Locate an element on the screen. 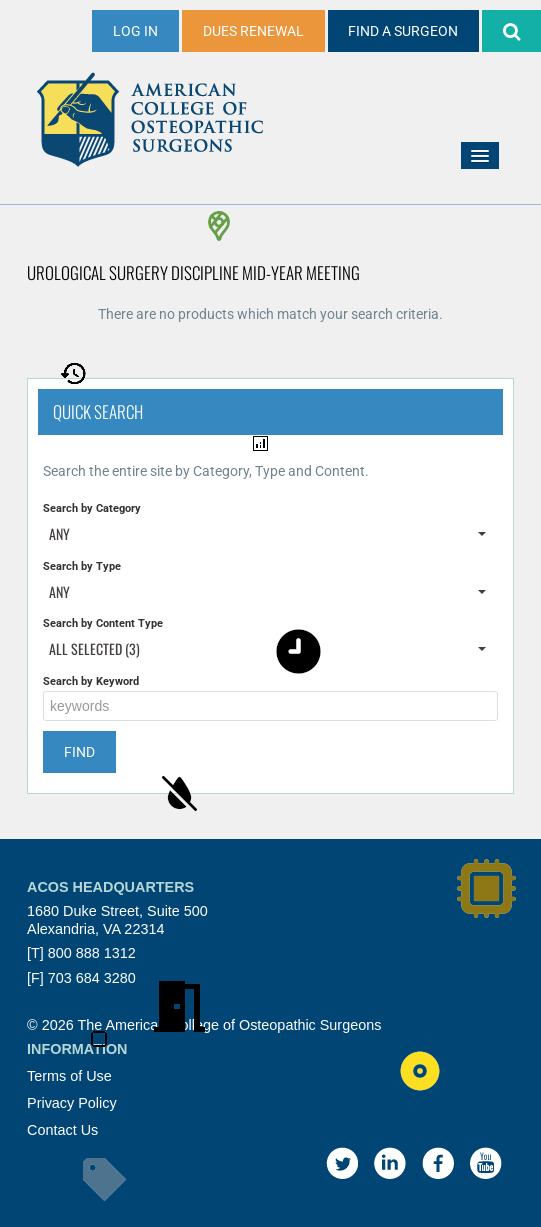 The width and height of the screenshot is (541, 1227). open google maps is located at coordinates (219, 226).